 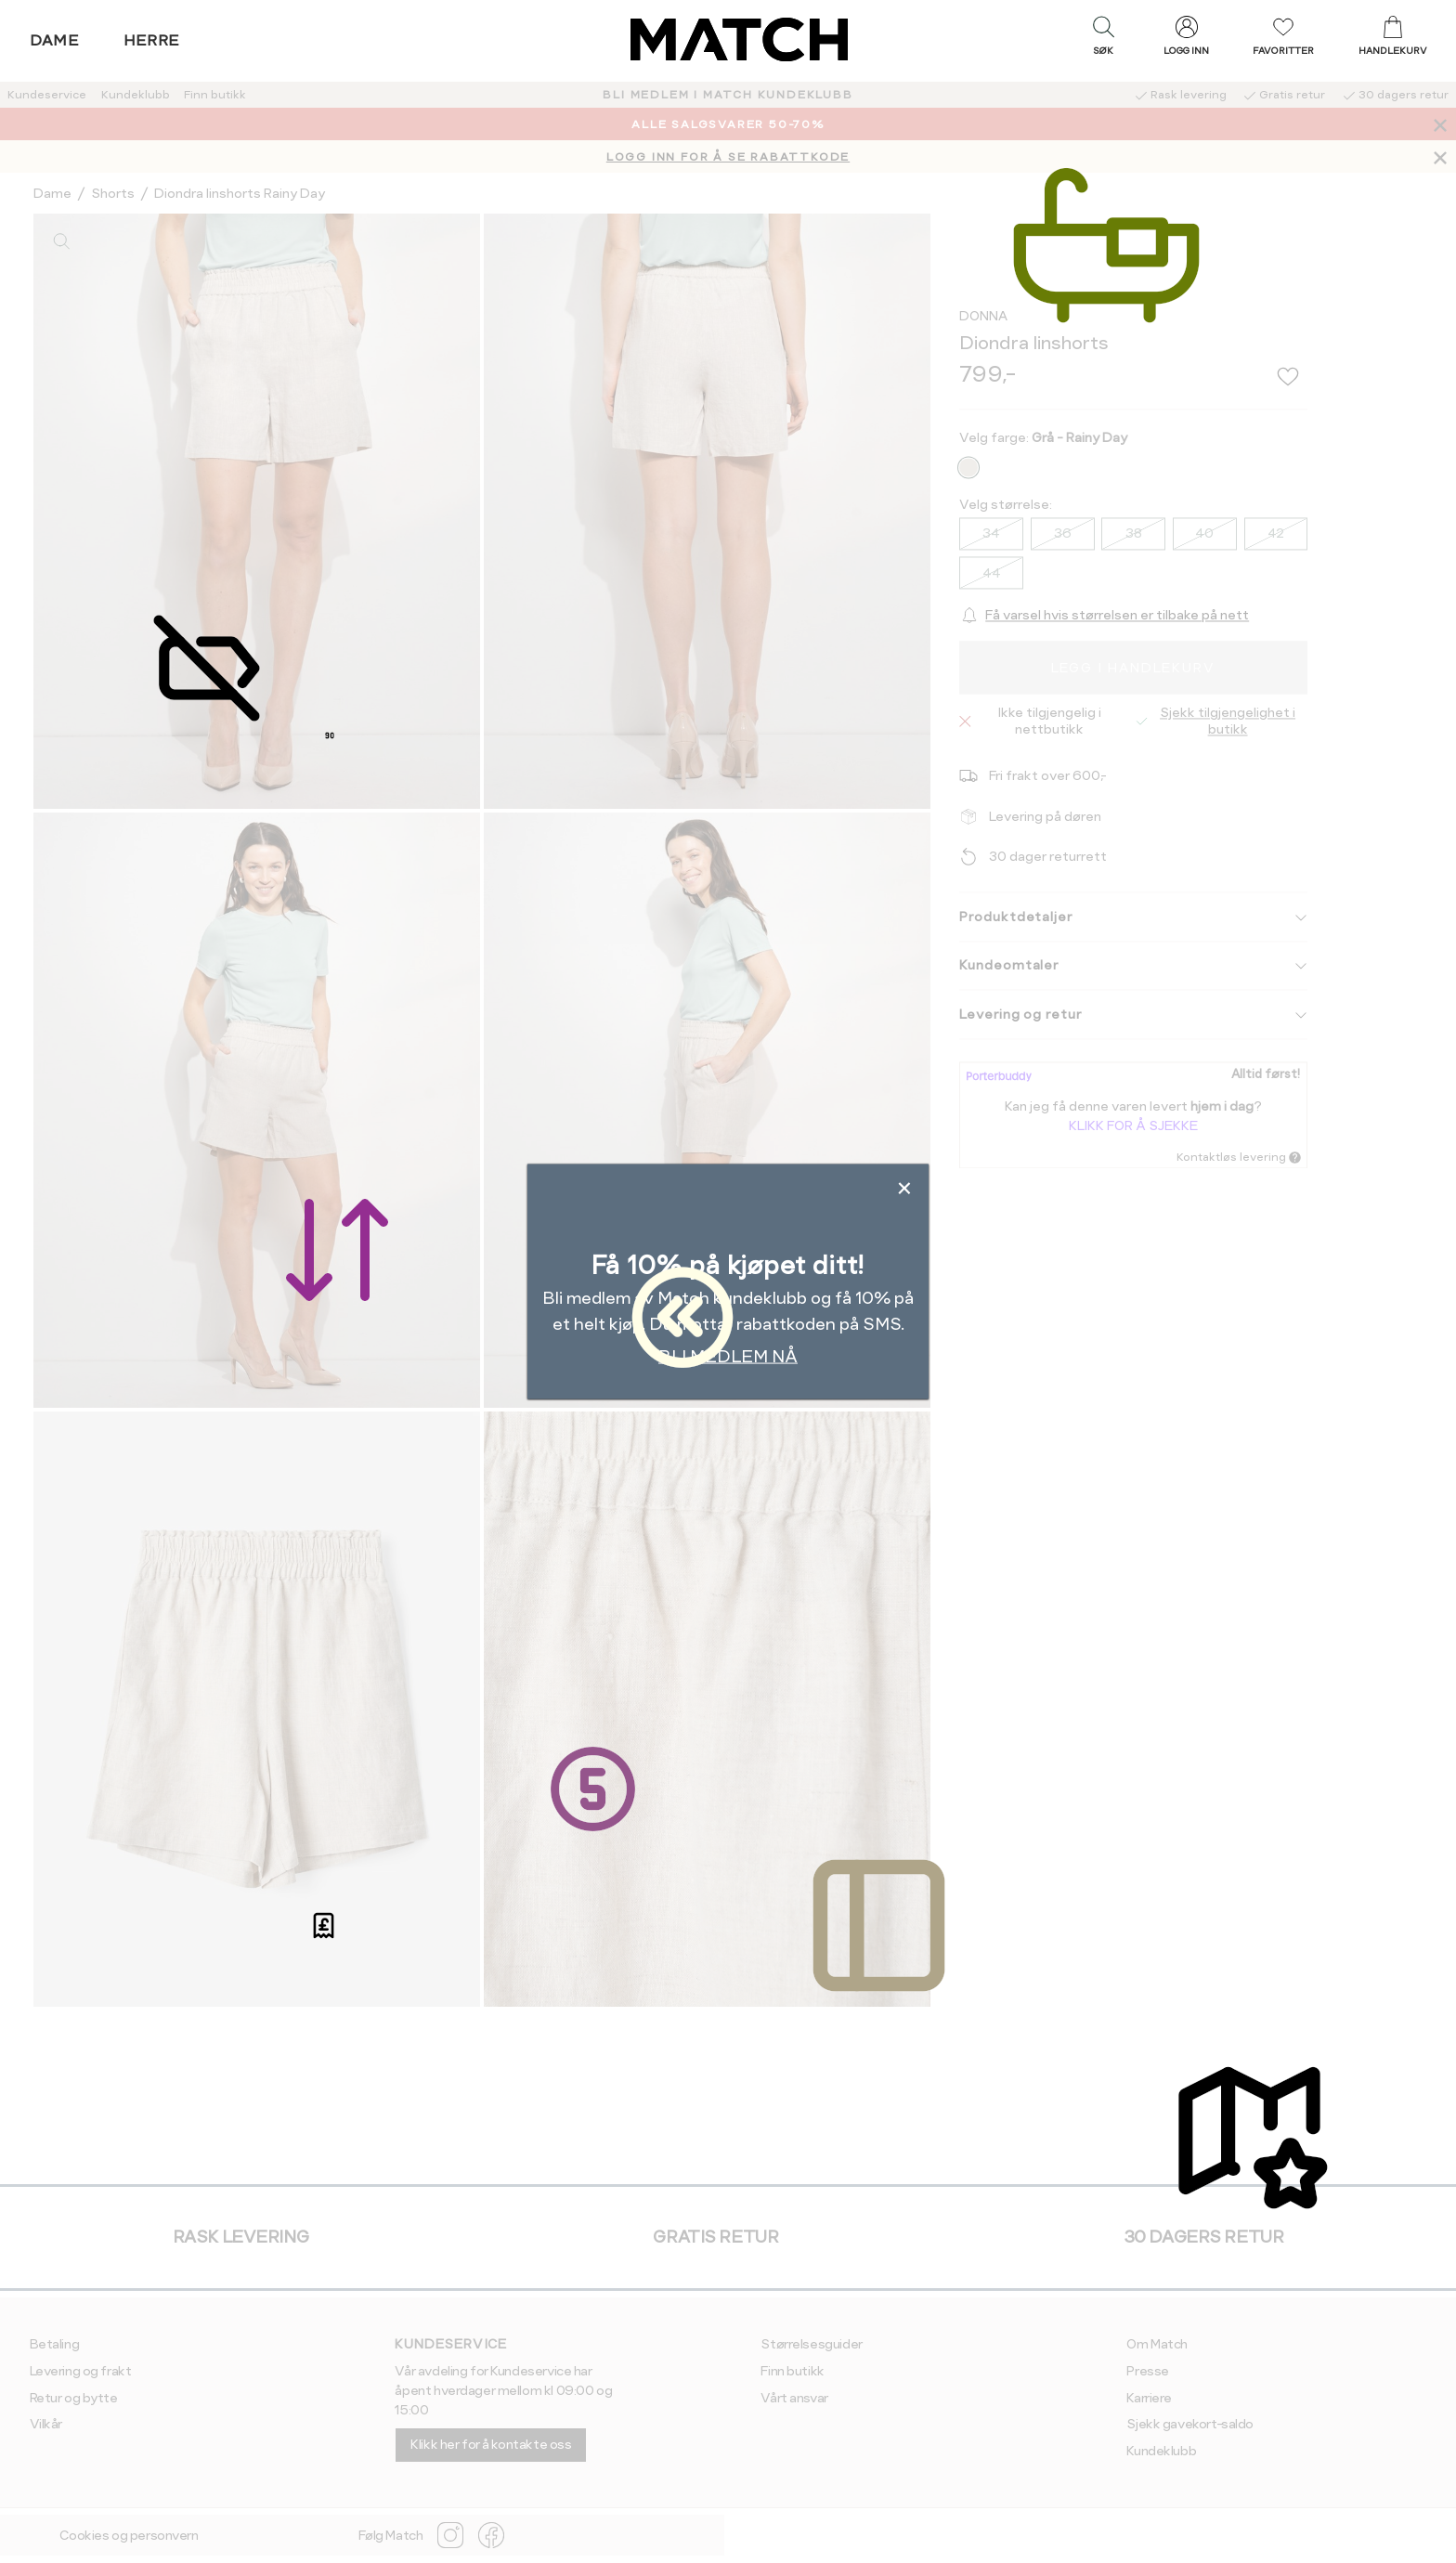 I want to click on step 5 in a multi-step process, so click(x=592, y=1789).